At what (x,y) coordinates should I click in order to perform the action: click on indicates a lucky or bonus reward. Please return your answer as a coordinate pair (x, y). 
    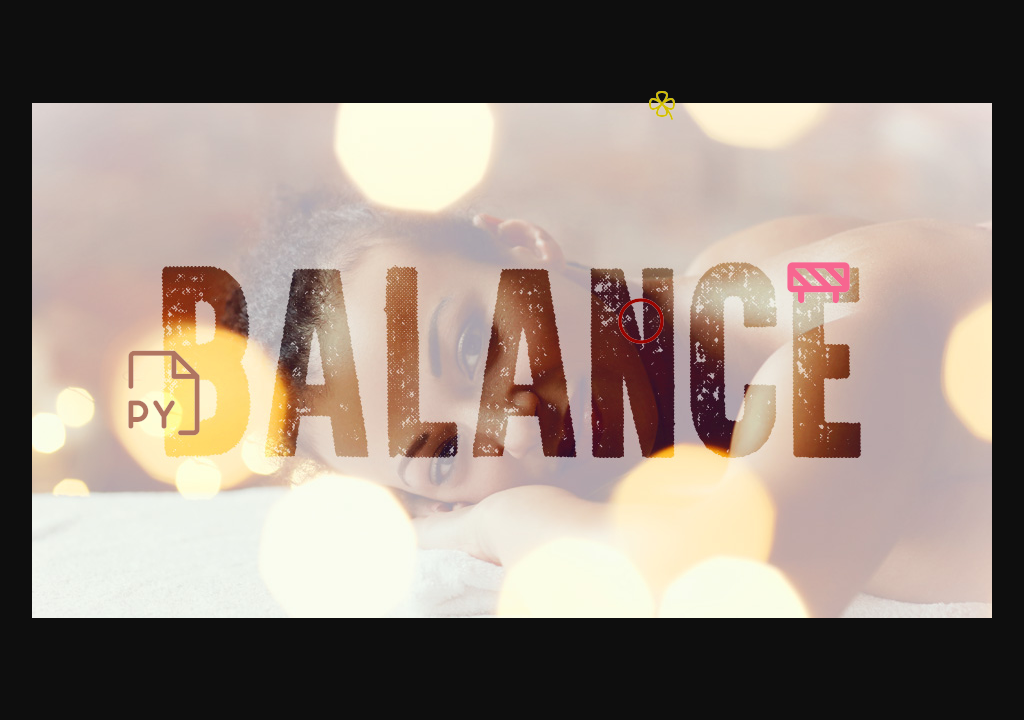
    Looking at the image, I should click on (662, 105).